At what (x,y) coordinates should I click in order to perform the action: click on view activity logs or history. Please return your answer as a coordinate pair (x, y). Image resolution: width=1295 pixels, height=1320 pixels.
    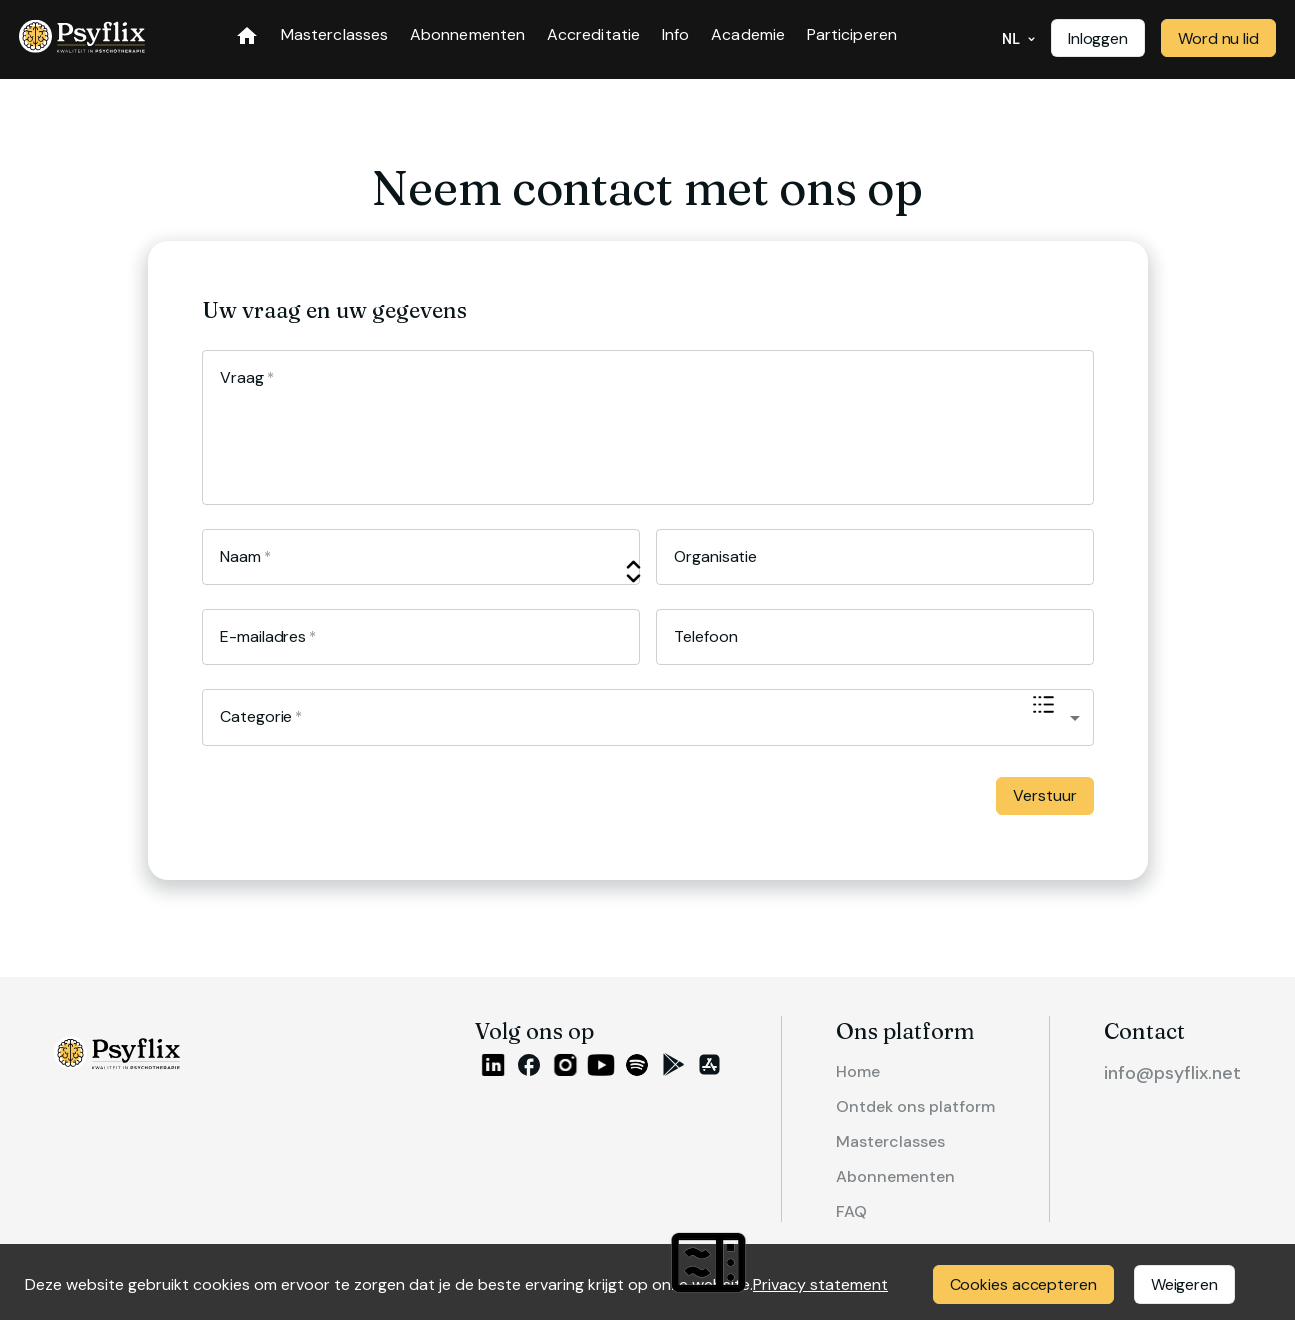
    Looking at the image, I should click on (1043, 704).